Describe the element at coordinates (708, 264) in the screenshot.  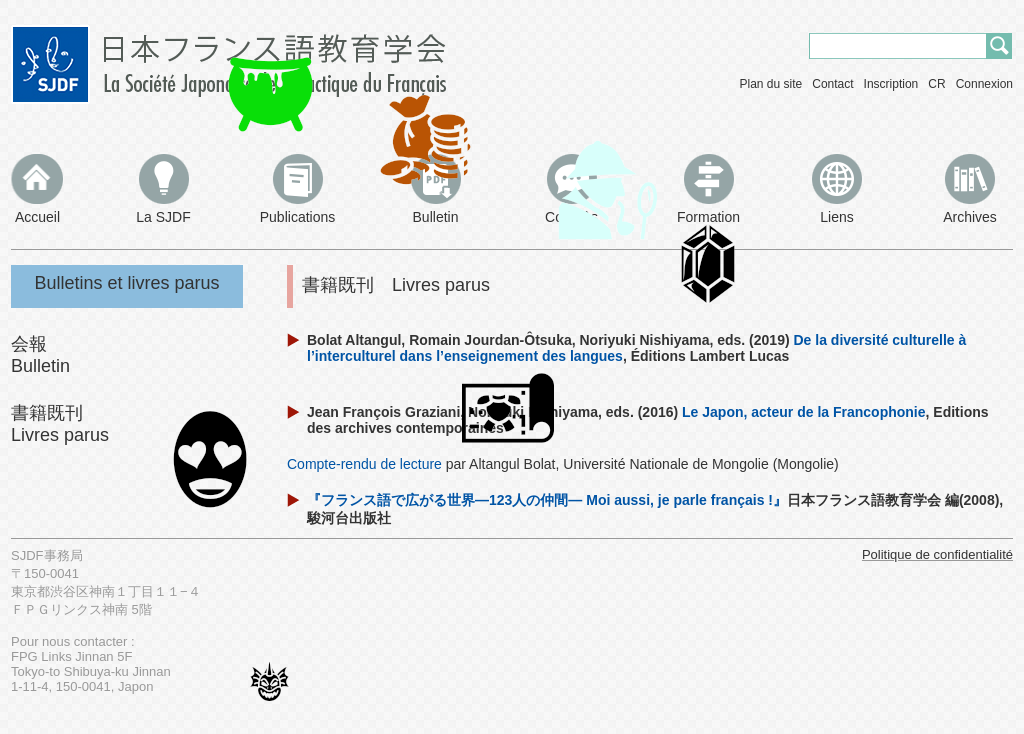
I see `collect or spend in-game currency` at that location.